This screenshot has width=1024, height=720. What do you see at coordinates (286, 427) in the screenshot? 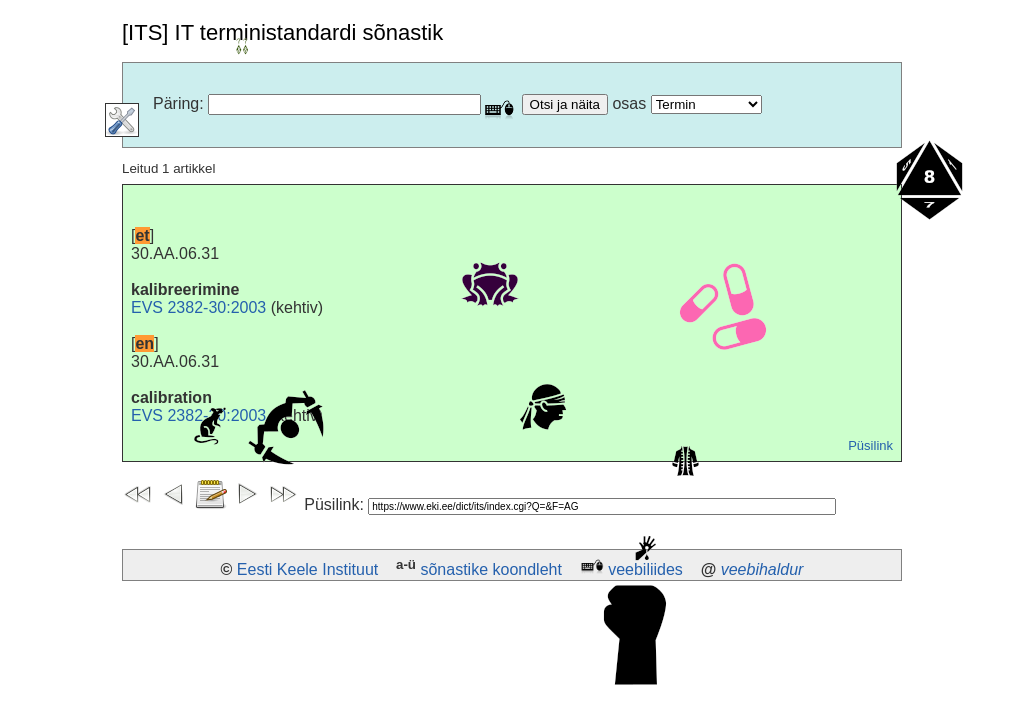
I see `select rogue character class` at bounding box center [286, 427].